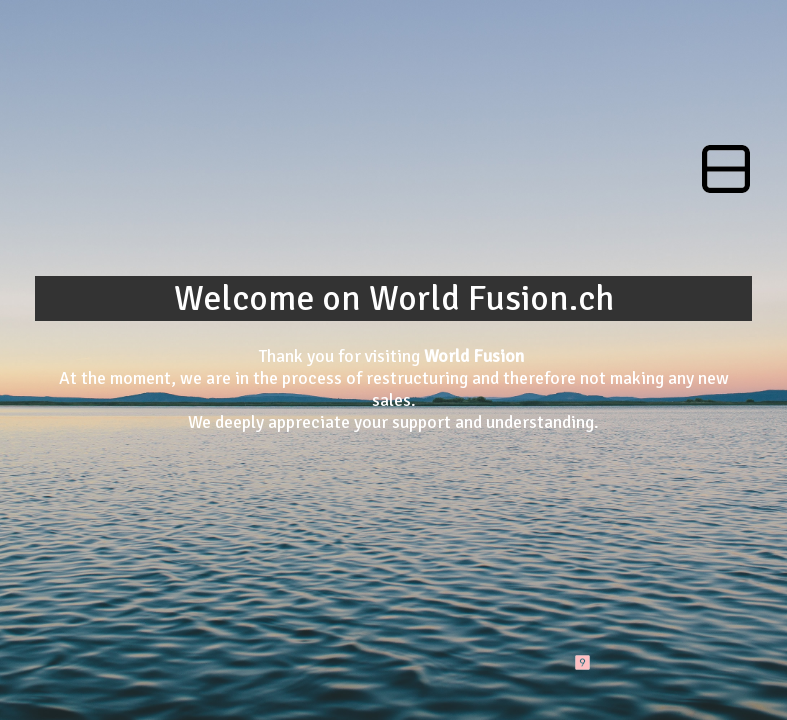 This screenshot has width=787, height=720. What do you see at coordinates (582, 662) in the screenshot?
I see `select the number nine` at bounding box center [582, 662].